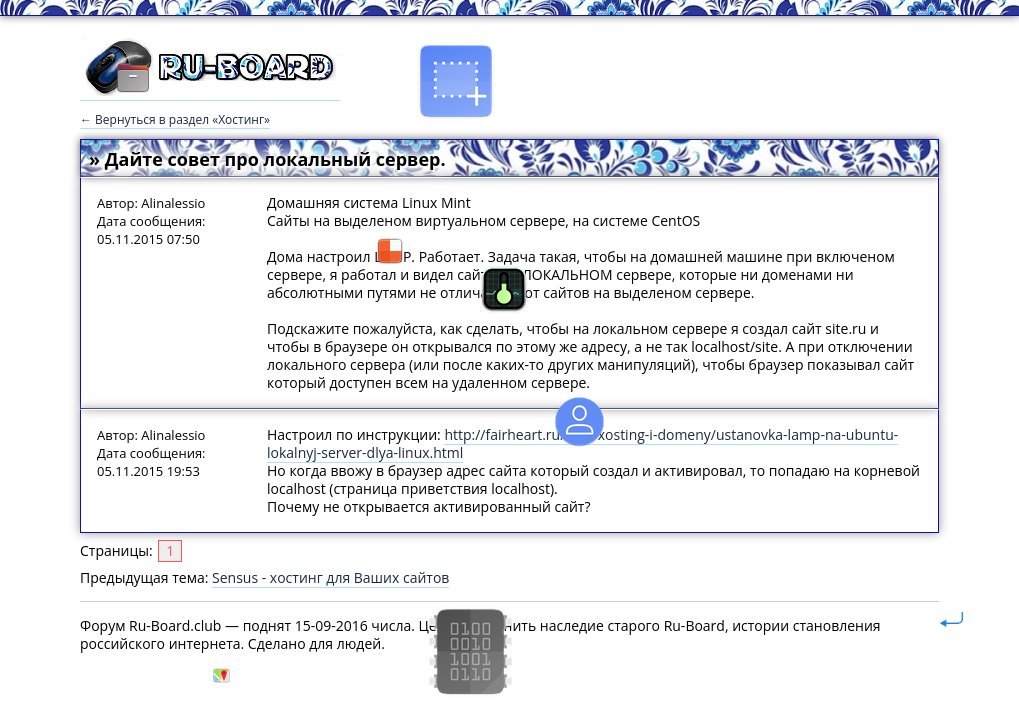 The width and height of the screenshot is (1019, 720). I want to click on open gnome maps application, so click(221, 675).